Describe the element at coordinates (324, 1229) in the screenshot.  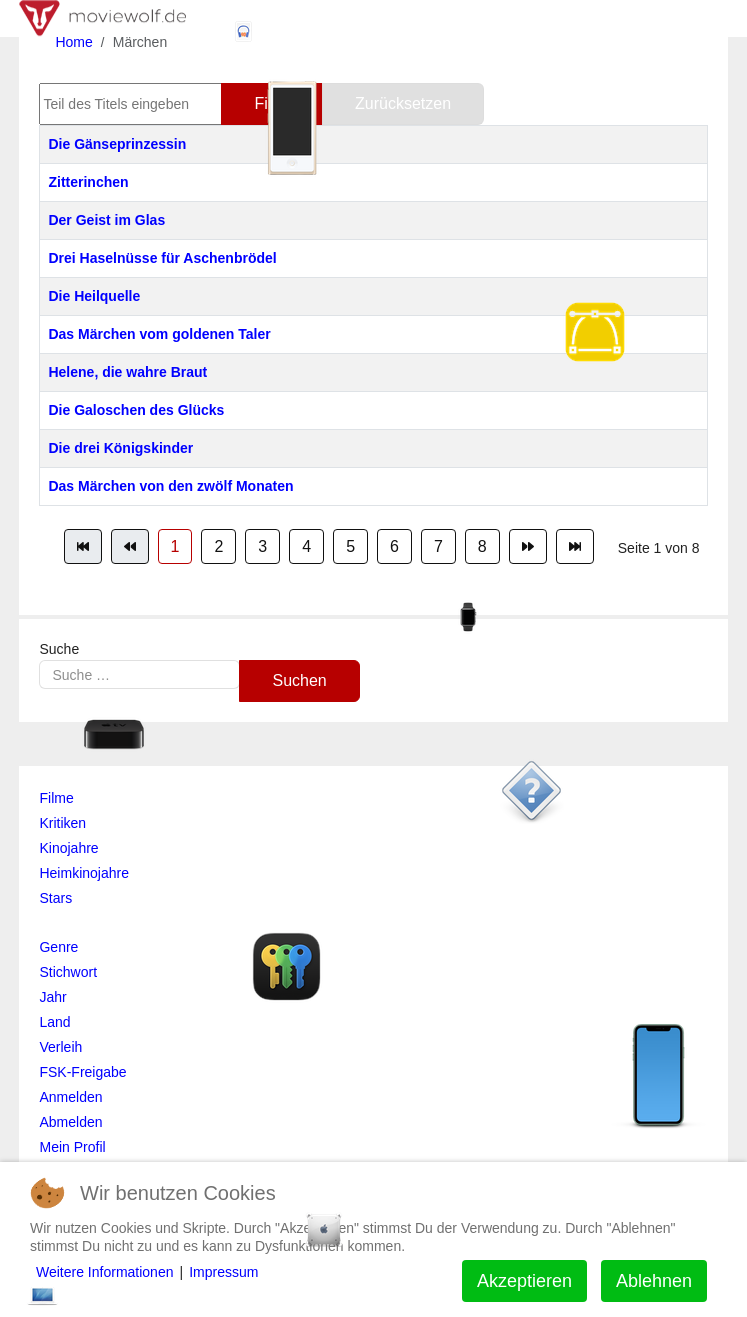
I see `represents a connected power mac g4 computer on the network` at that location.